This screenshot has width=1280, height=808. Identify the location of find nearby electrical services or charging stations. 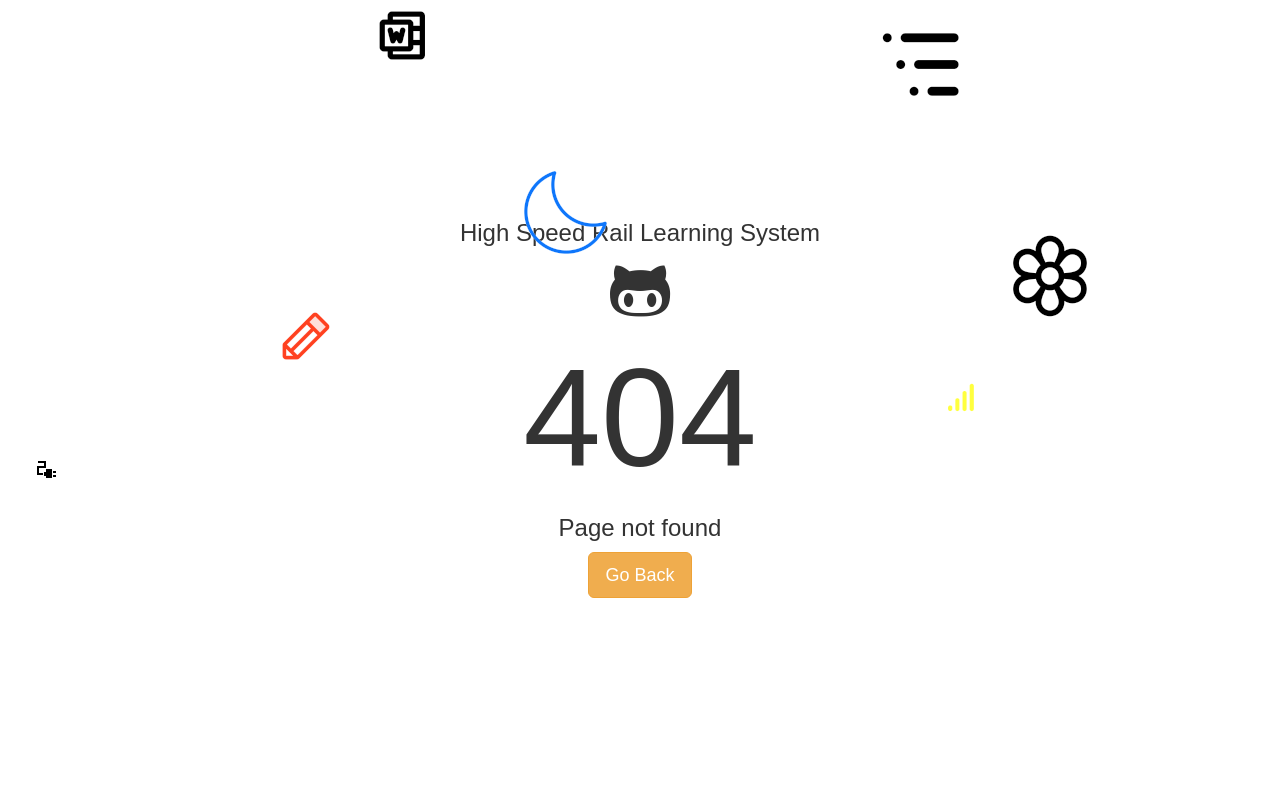
(46, 469).